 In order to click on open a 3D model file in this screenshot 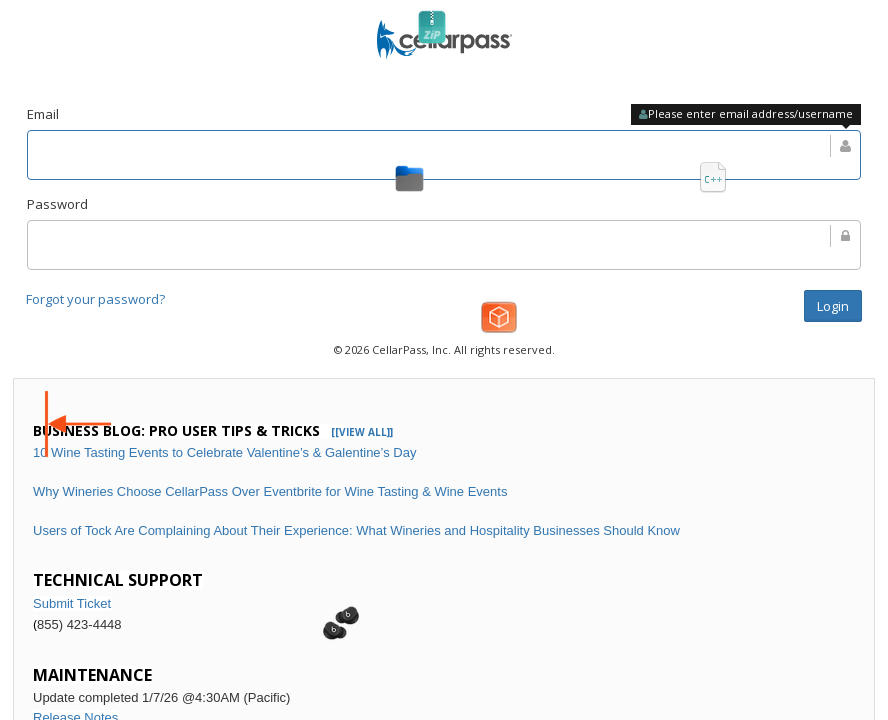, I will do `click(499, 316)`.